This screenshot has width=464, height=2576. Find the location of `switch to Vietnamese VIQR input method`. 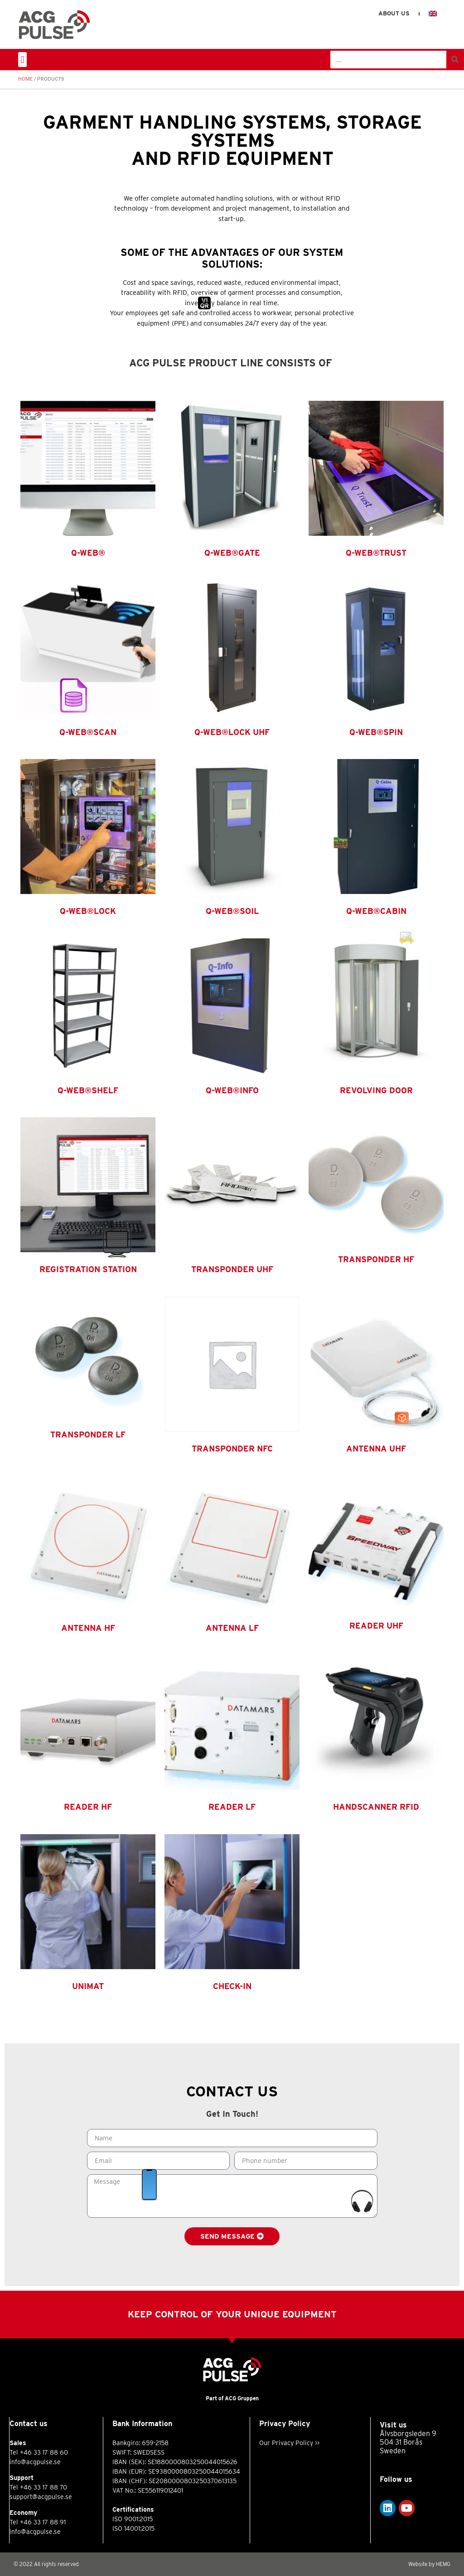

switch to Vietnamese VIQR input method is located at coordinates (204, 303).